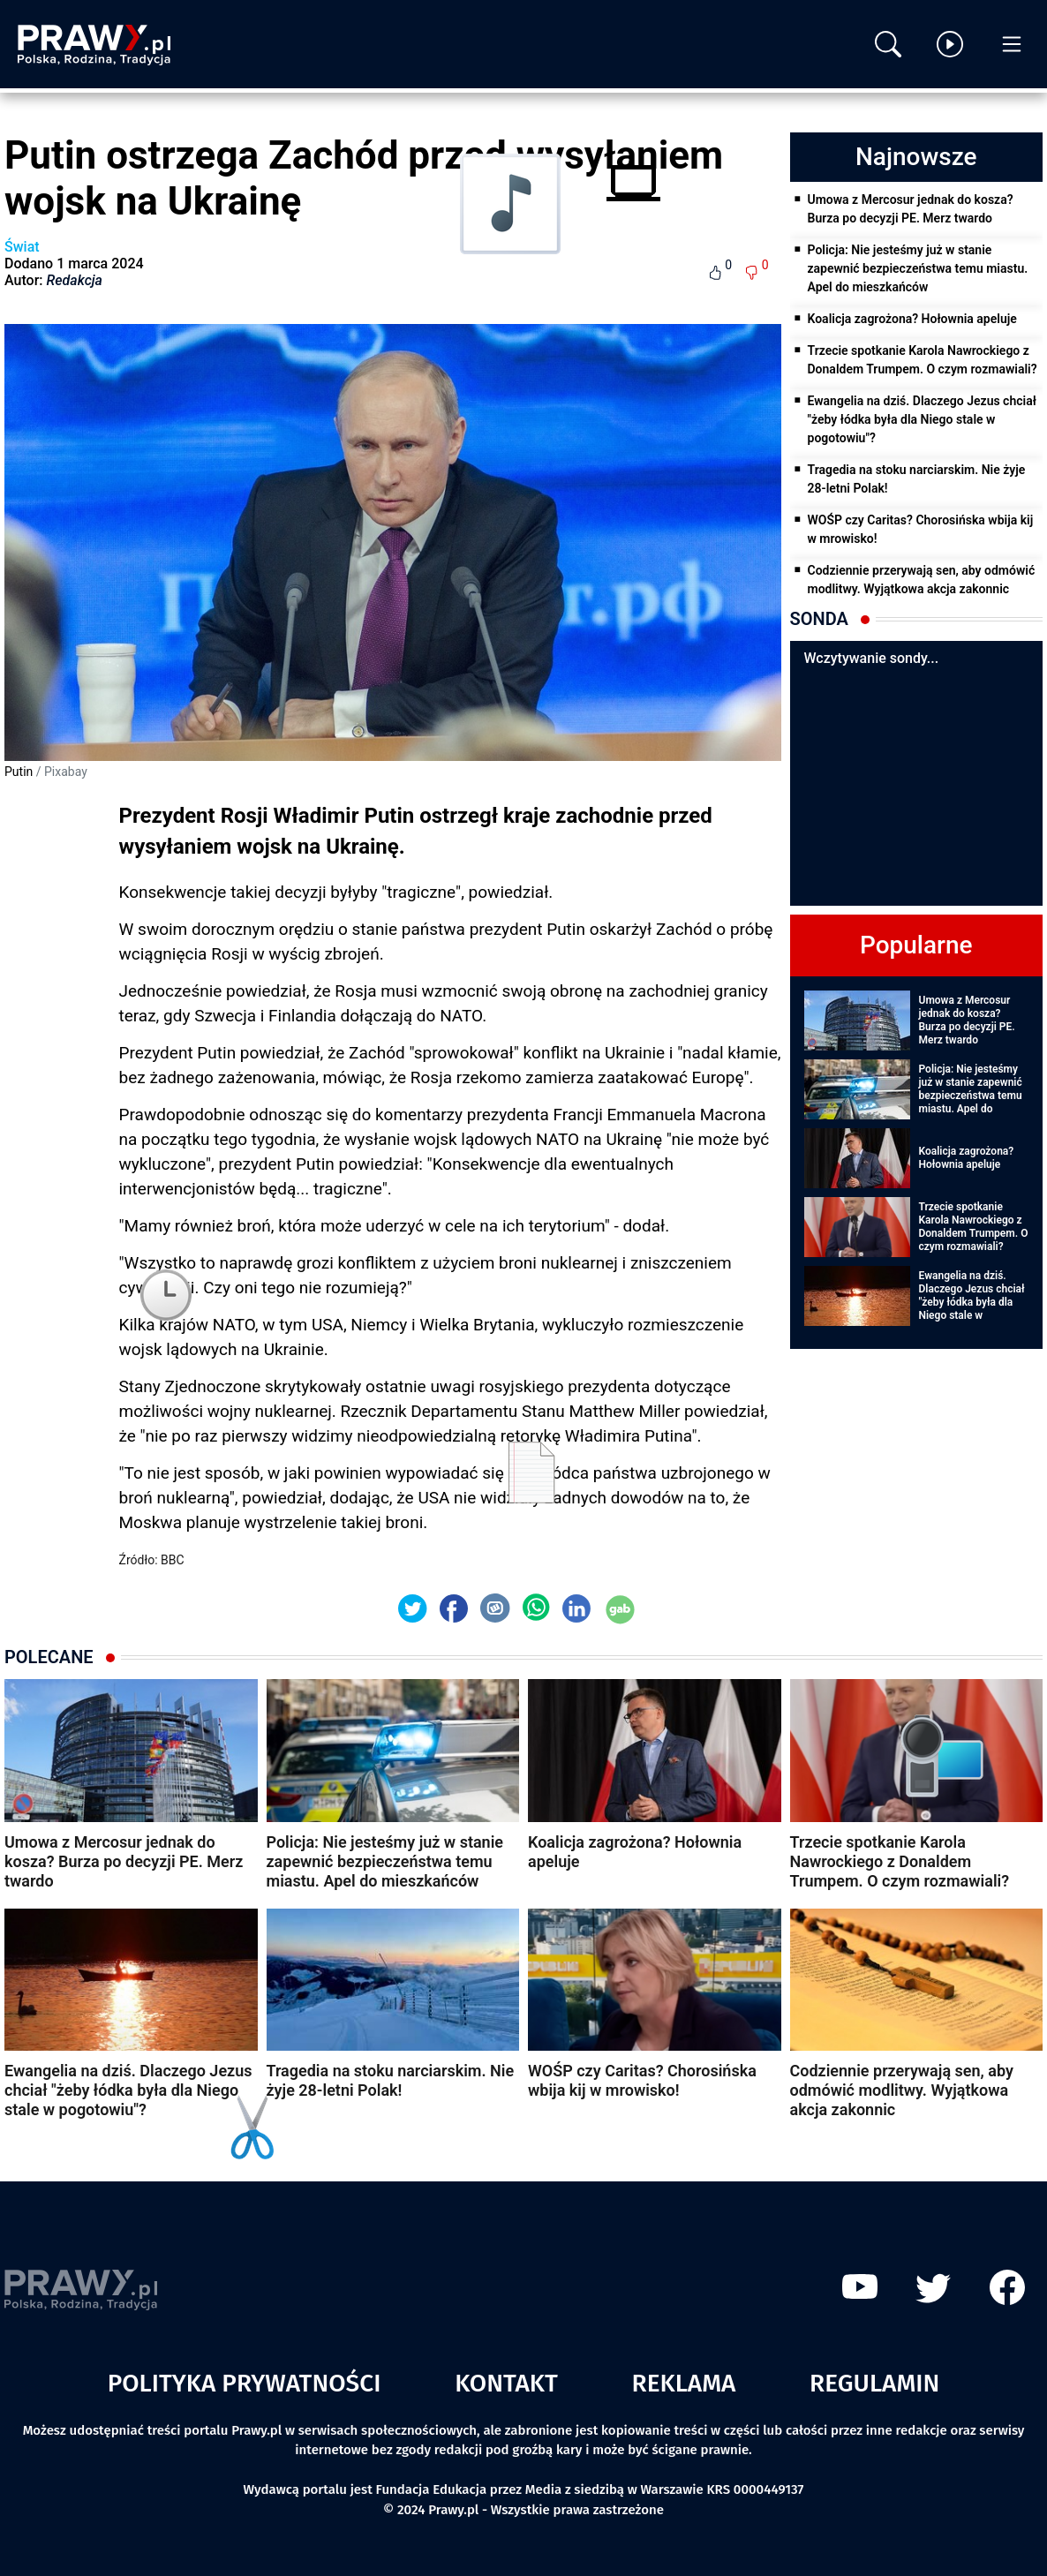 This screenshot has width=1047, height=2576. Describe the element at coordinates (633, 183) in the screenshot. I see `access desktop or computer settings` at that location.